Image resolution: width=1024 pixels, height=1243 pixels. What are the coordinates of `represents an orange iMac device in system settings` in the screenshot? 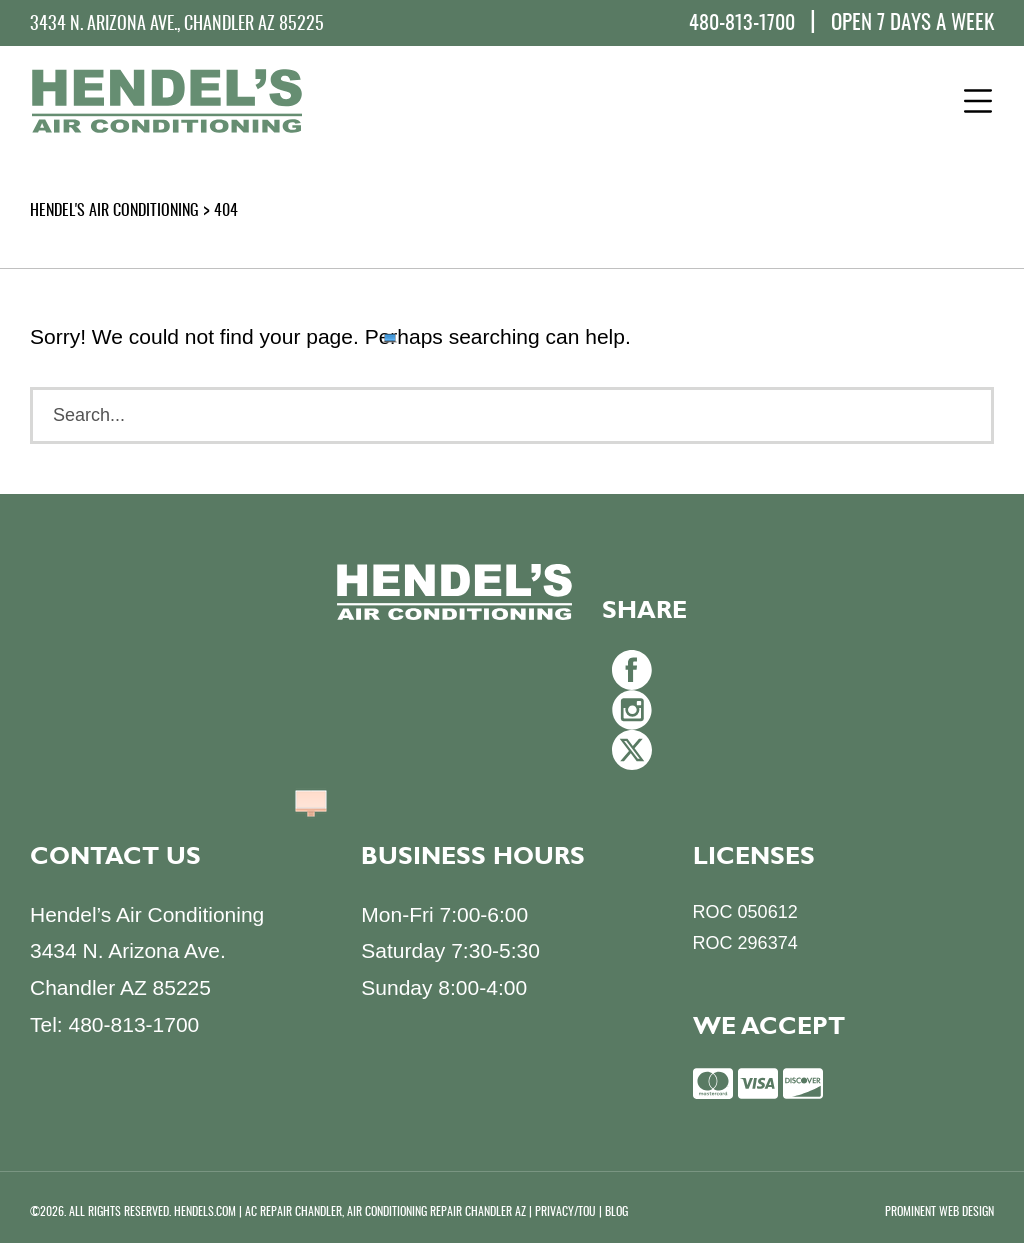 It's located at (311, 803).